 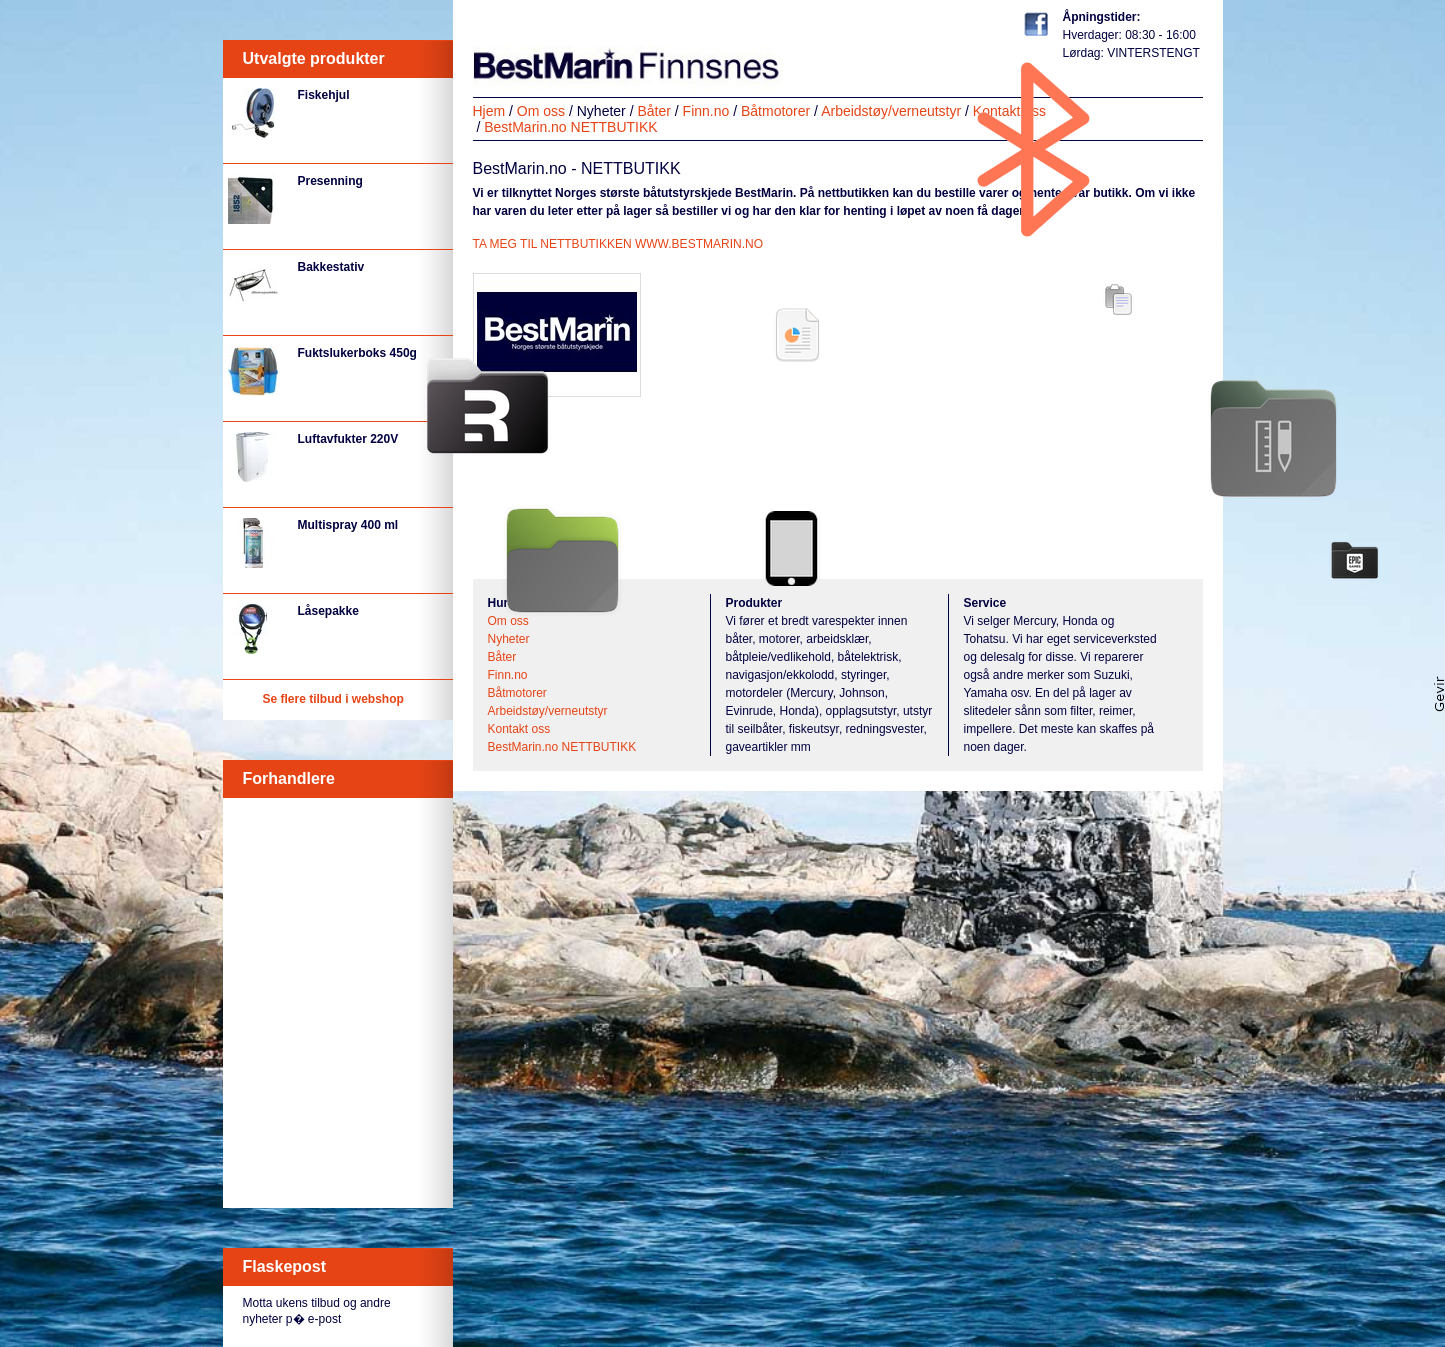 What do you see at coordinates (791, 548) in the screenshot?
I see `view connected iPad Air device` at bounding box center [791, 548].